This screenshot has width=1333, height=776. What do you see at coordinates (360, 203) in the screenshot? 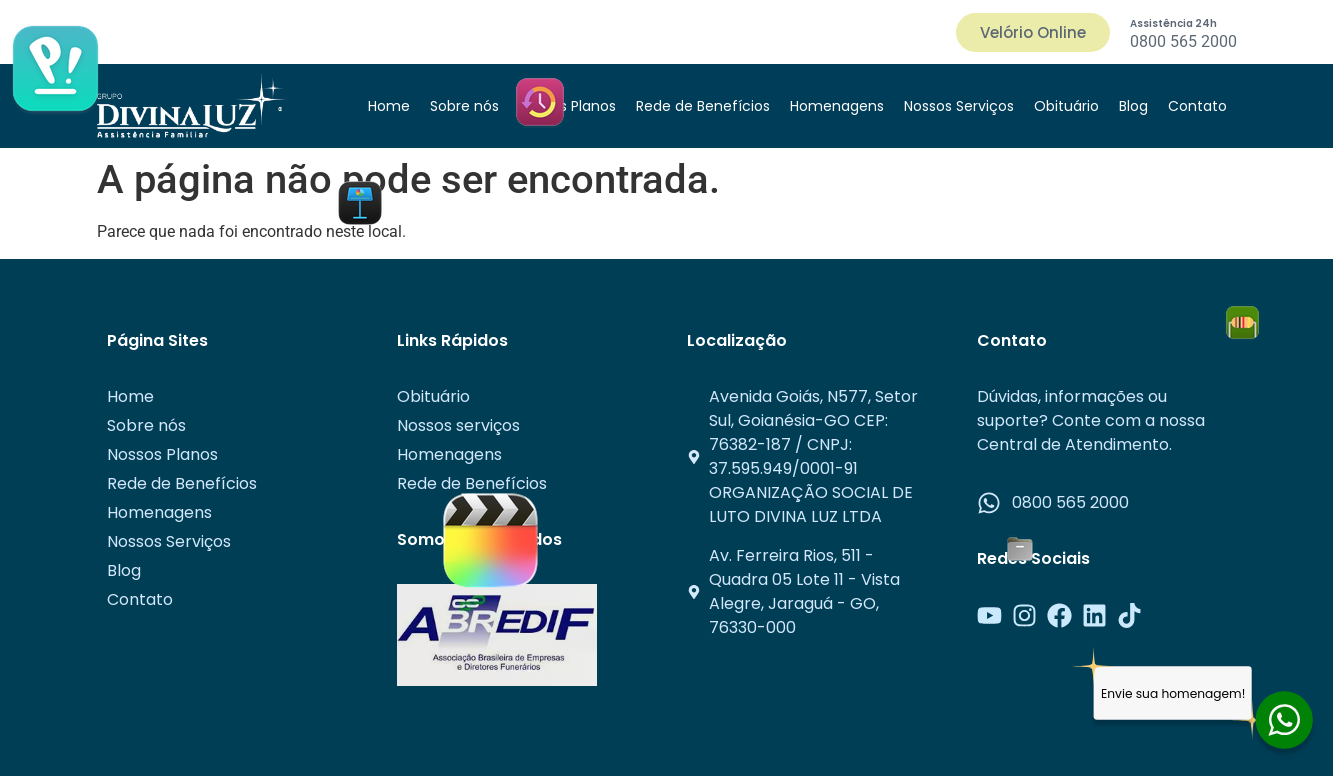
I see `open keynote to create or edit presentations` at bounding box center [360, 203].